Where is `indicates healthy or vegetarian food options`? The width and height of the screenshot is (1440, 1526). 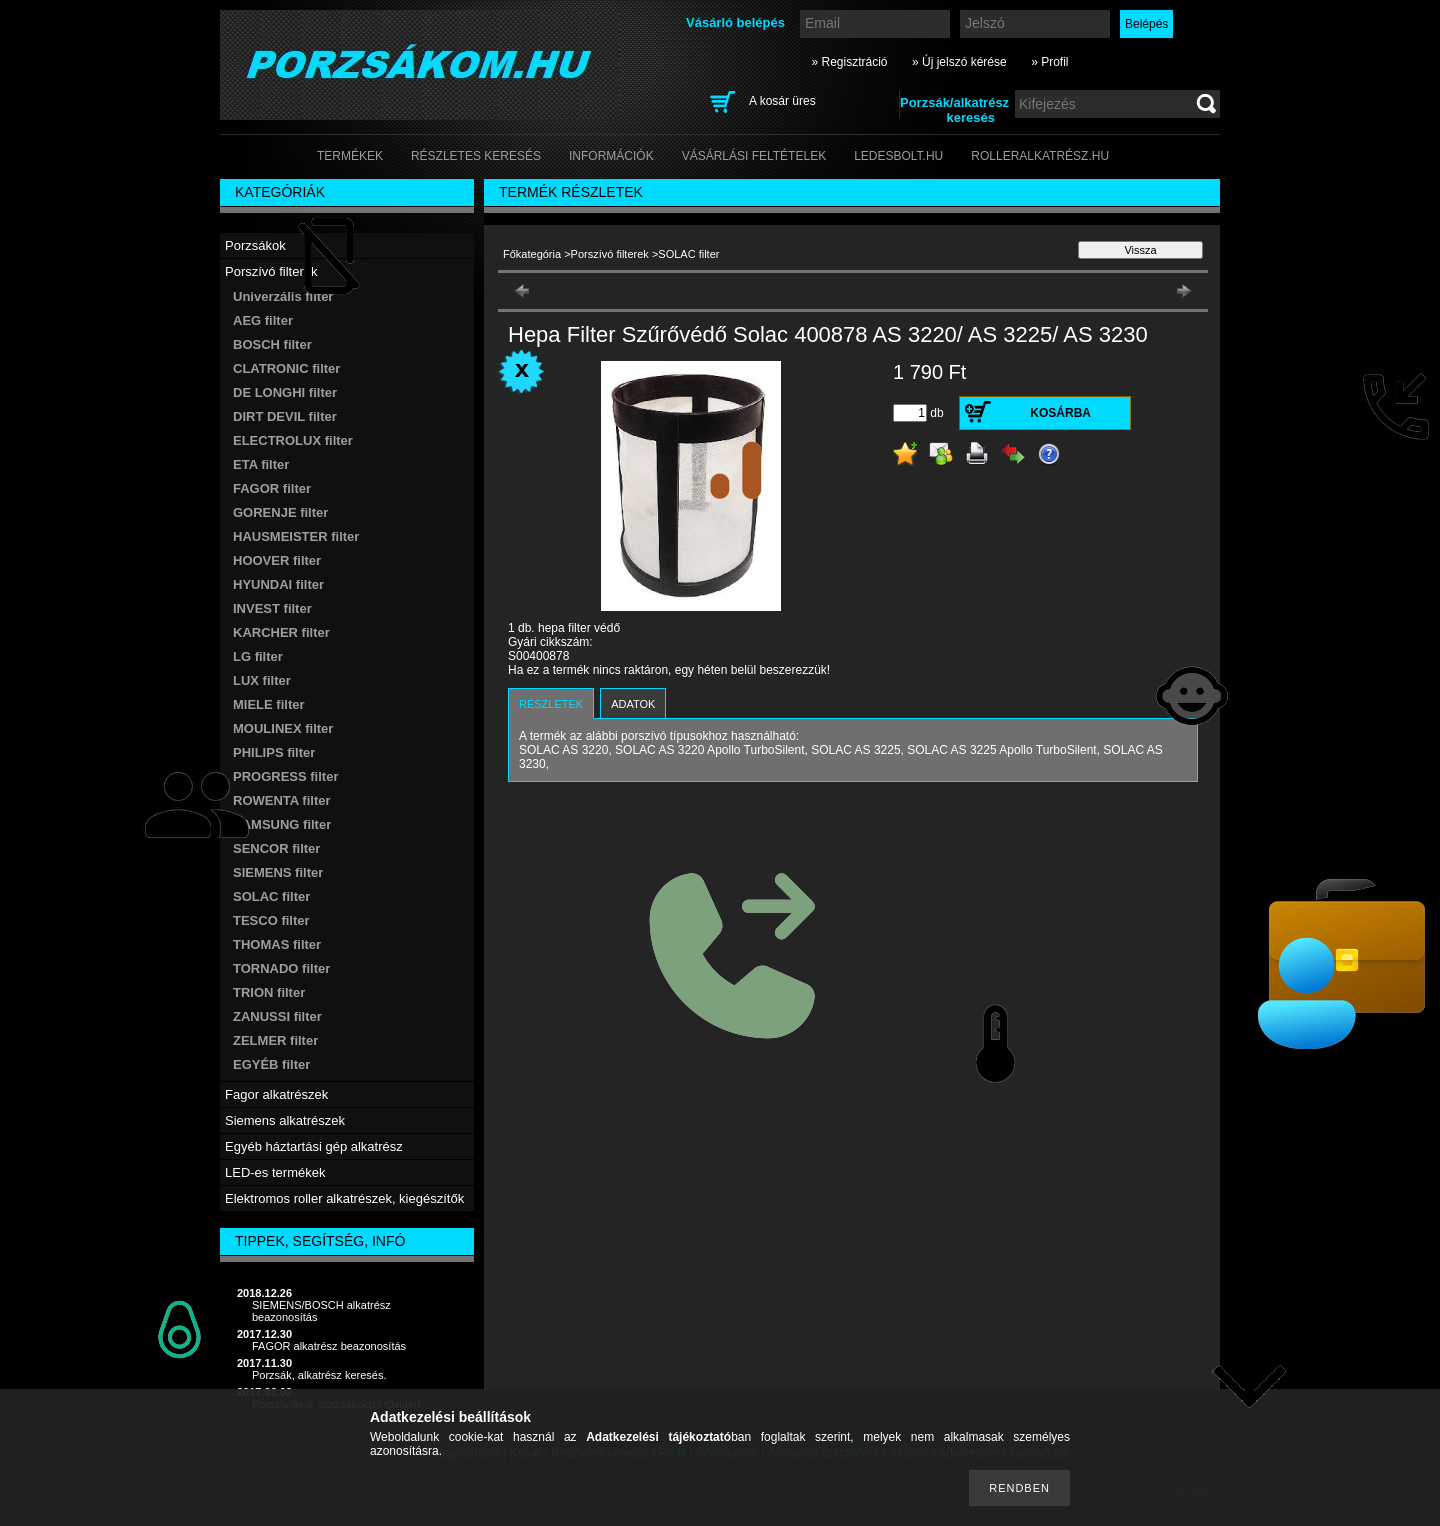
indicates healthy or vegetarian food options is located at coordinates (179, 1329).